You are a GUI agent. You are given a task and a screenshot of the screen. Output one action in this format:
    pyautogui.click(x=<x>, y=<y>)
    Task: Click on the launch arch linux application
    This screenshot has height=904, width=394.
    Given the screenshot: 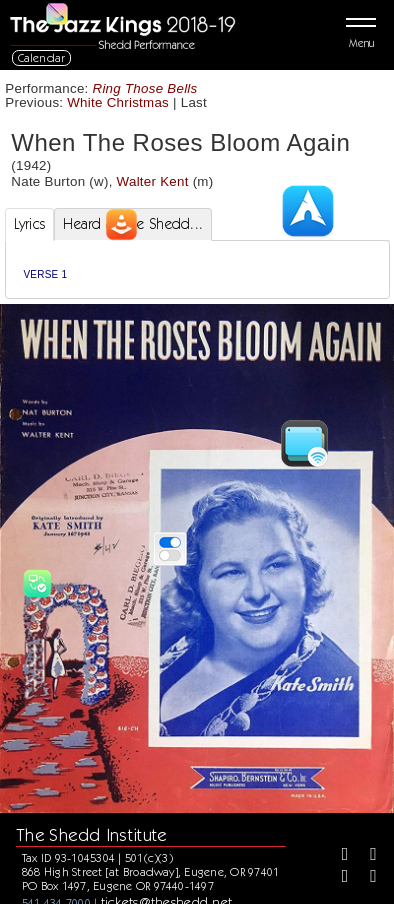 What is the action you would take?
    pyautogui.click(x=308, y=211)
    